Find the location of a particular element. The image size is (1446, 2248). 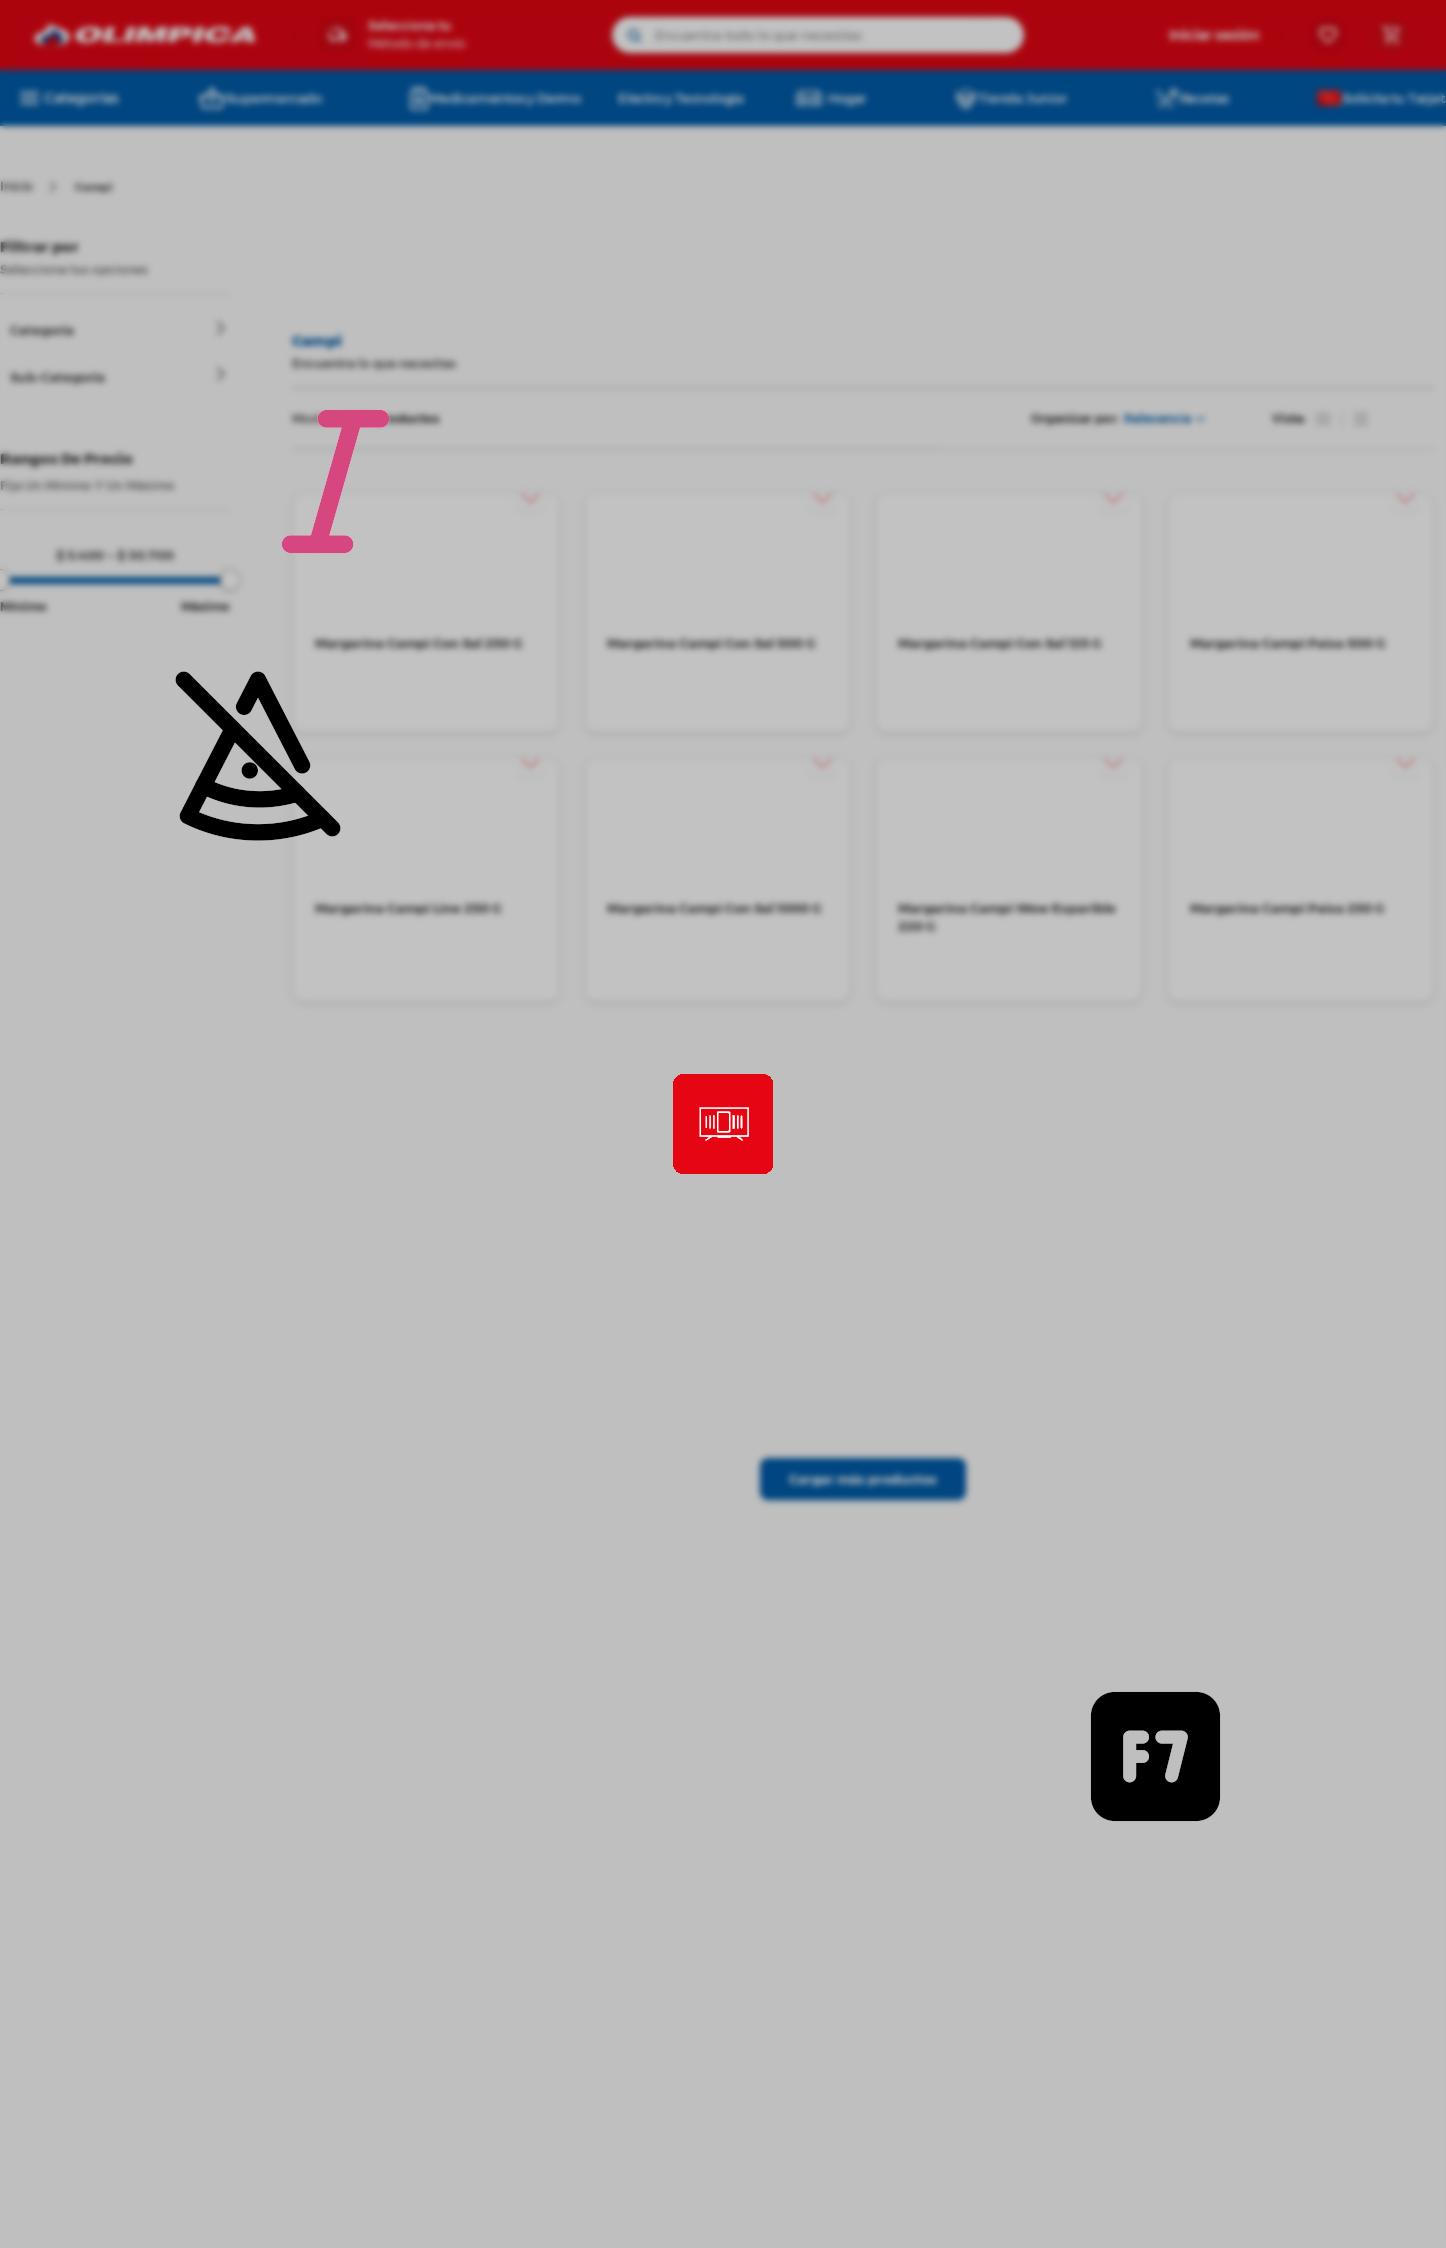

F7 keyboard function key is located at coordinates (1155, 1756).